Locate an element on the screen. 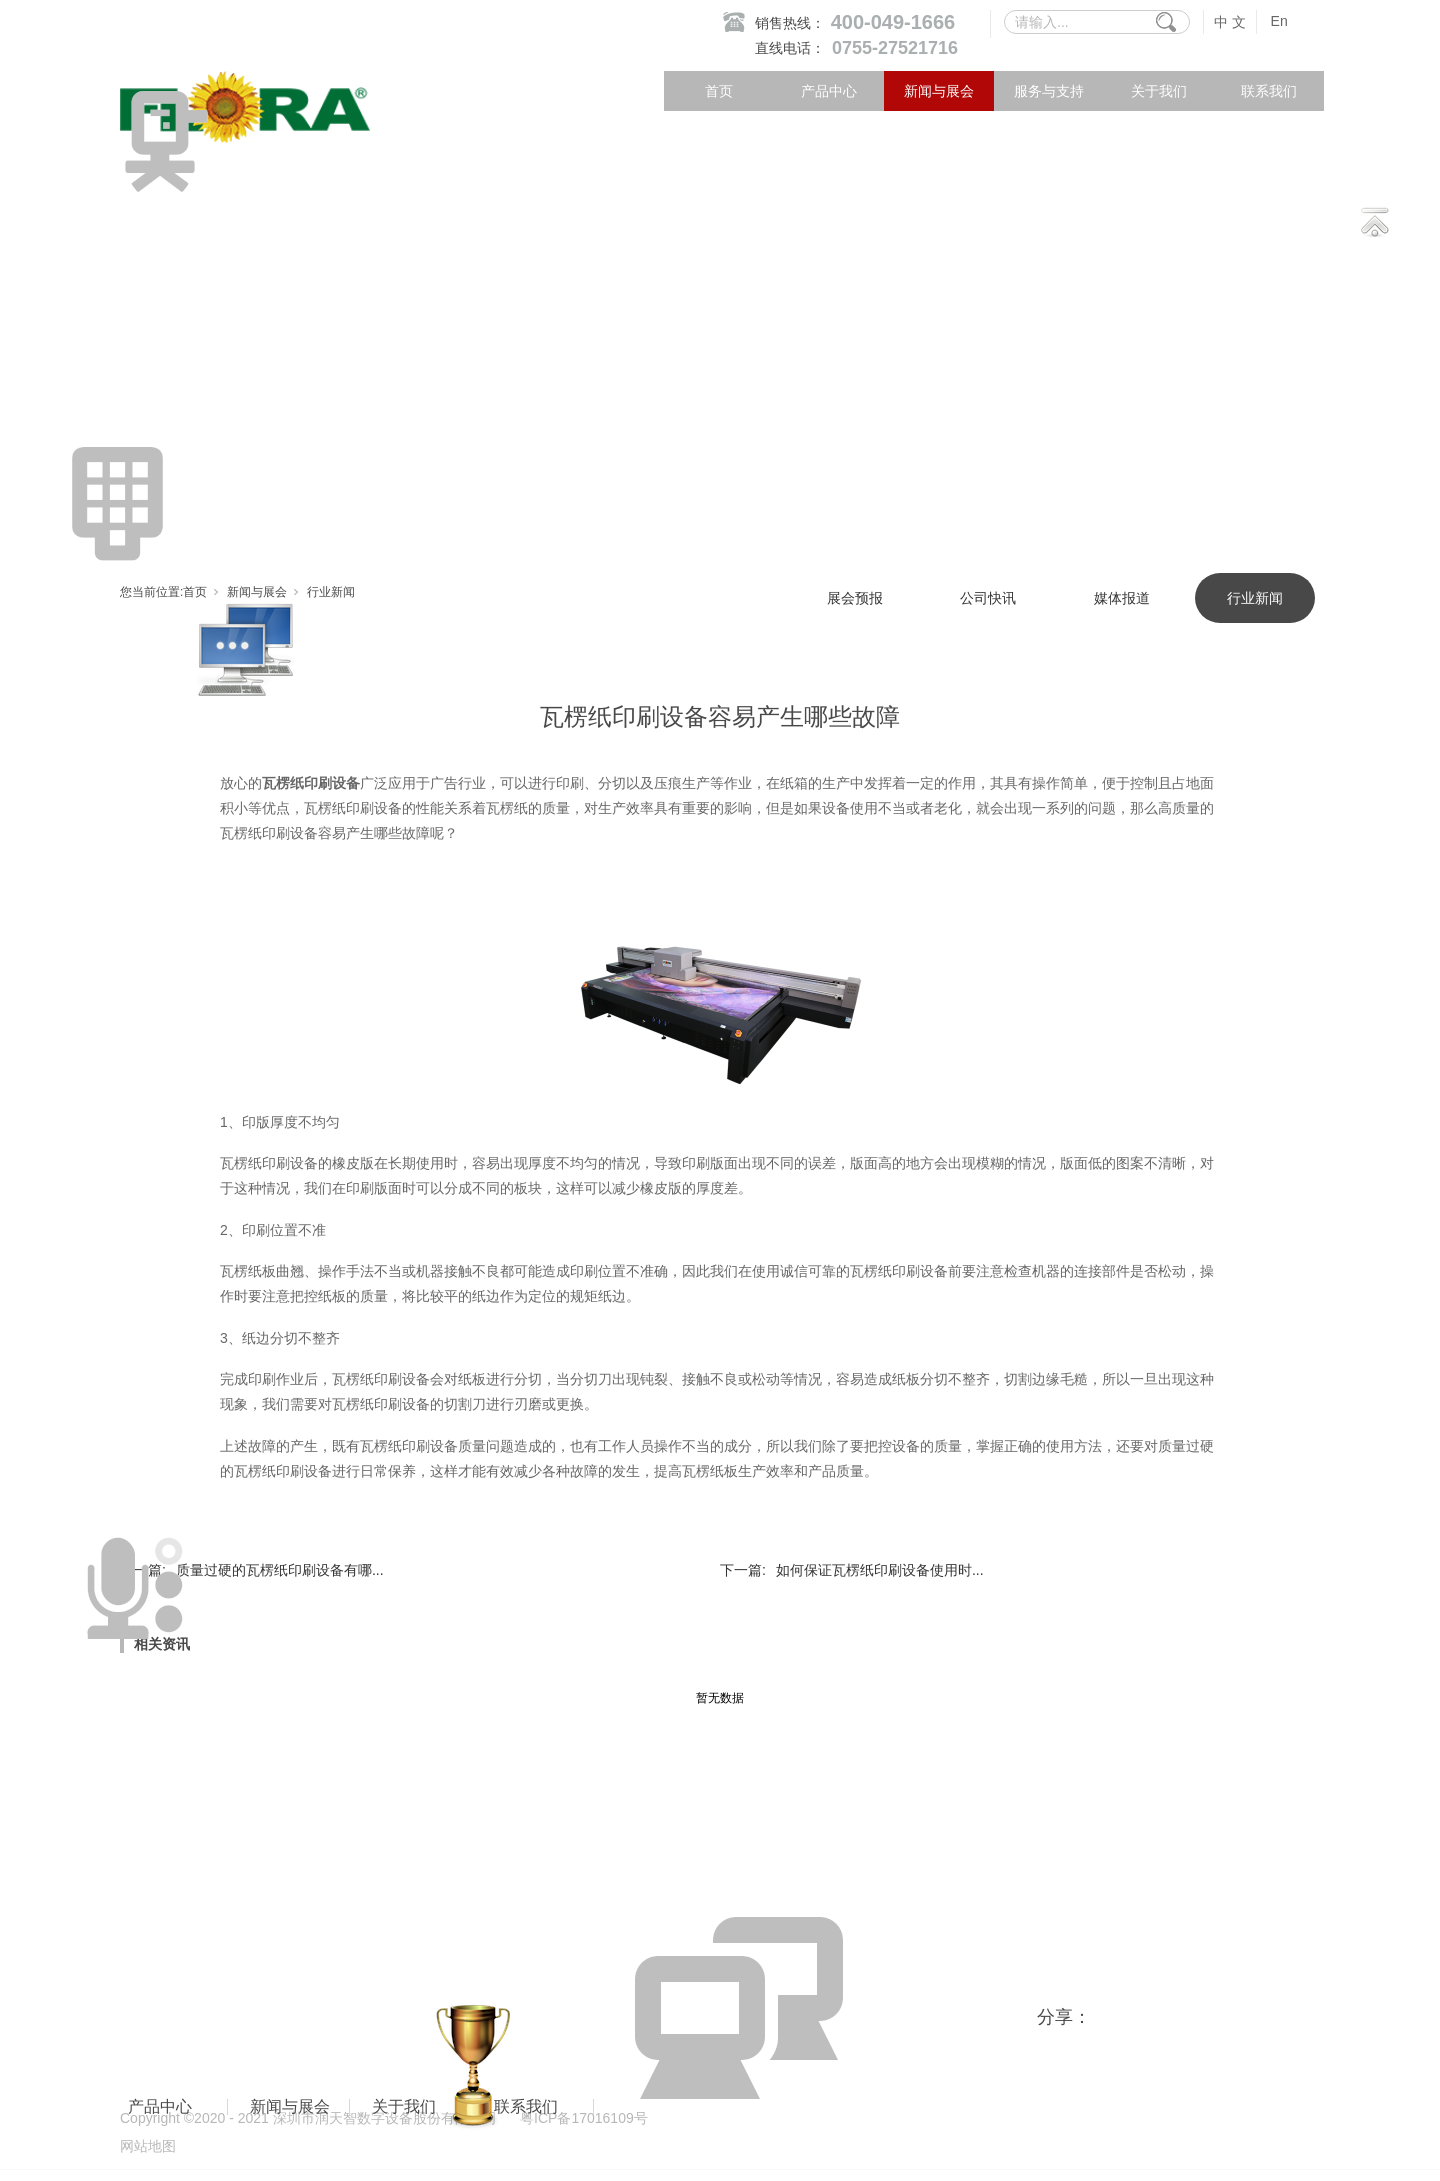 The image size is (1440, 2181). configure network proxy settings is located at coordinates (169, 141).